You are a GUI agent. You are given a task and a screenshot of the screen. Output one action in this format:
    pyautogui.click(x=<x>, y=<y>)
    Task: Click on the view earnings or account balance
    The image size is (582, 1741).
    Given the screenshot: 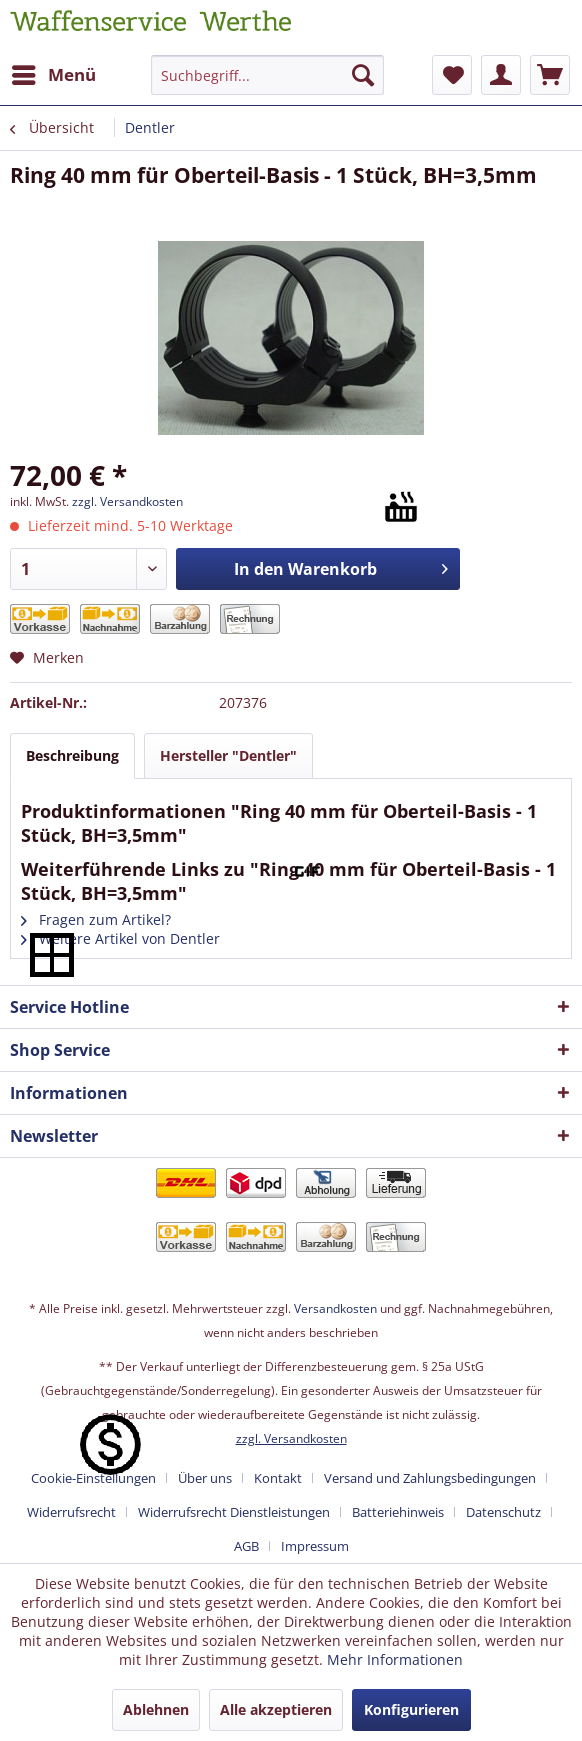 What is the action you would take?
    pyautogui.click(x=110, y=1444)
    